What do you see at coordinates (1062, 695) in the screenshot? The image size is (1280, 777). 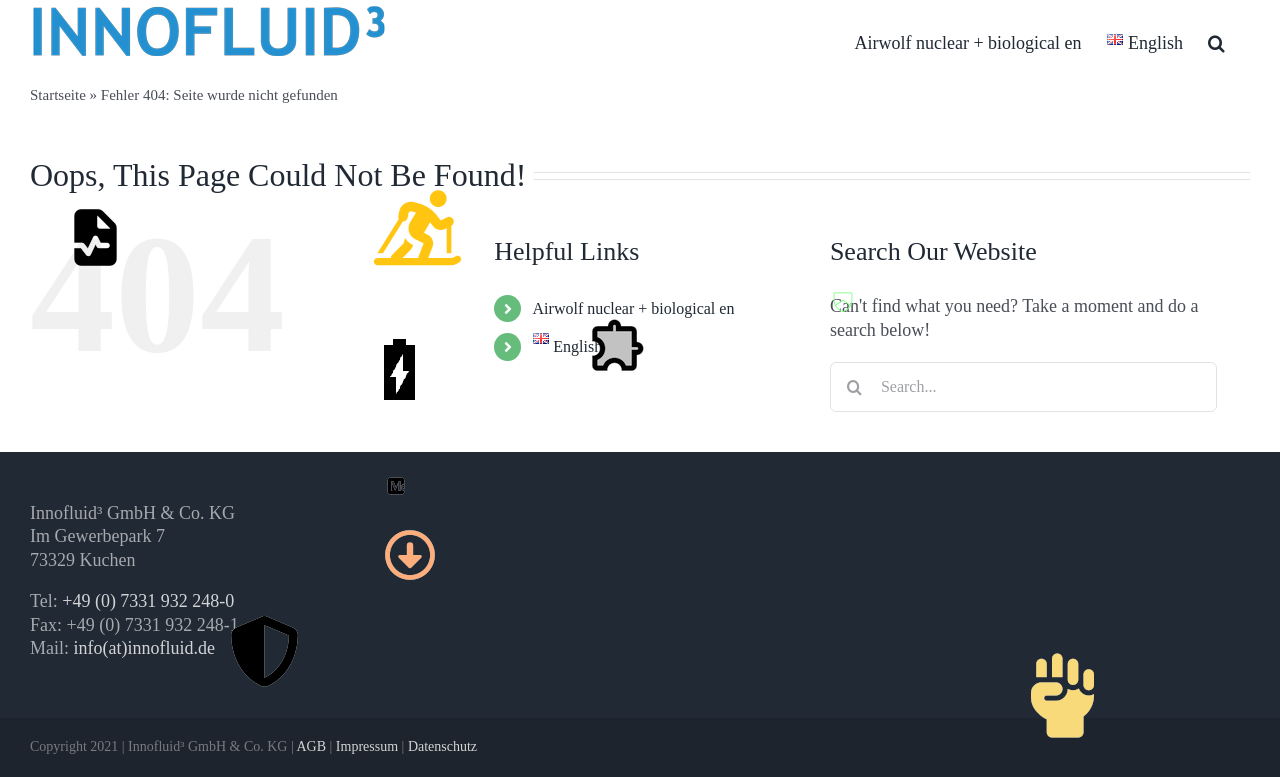 I see `show solidarity or support for a cause` at bounding box center [1062, 695].